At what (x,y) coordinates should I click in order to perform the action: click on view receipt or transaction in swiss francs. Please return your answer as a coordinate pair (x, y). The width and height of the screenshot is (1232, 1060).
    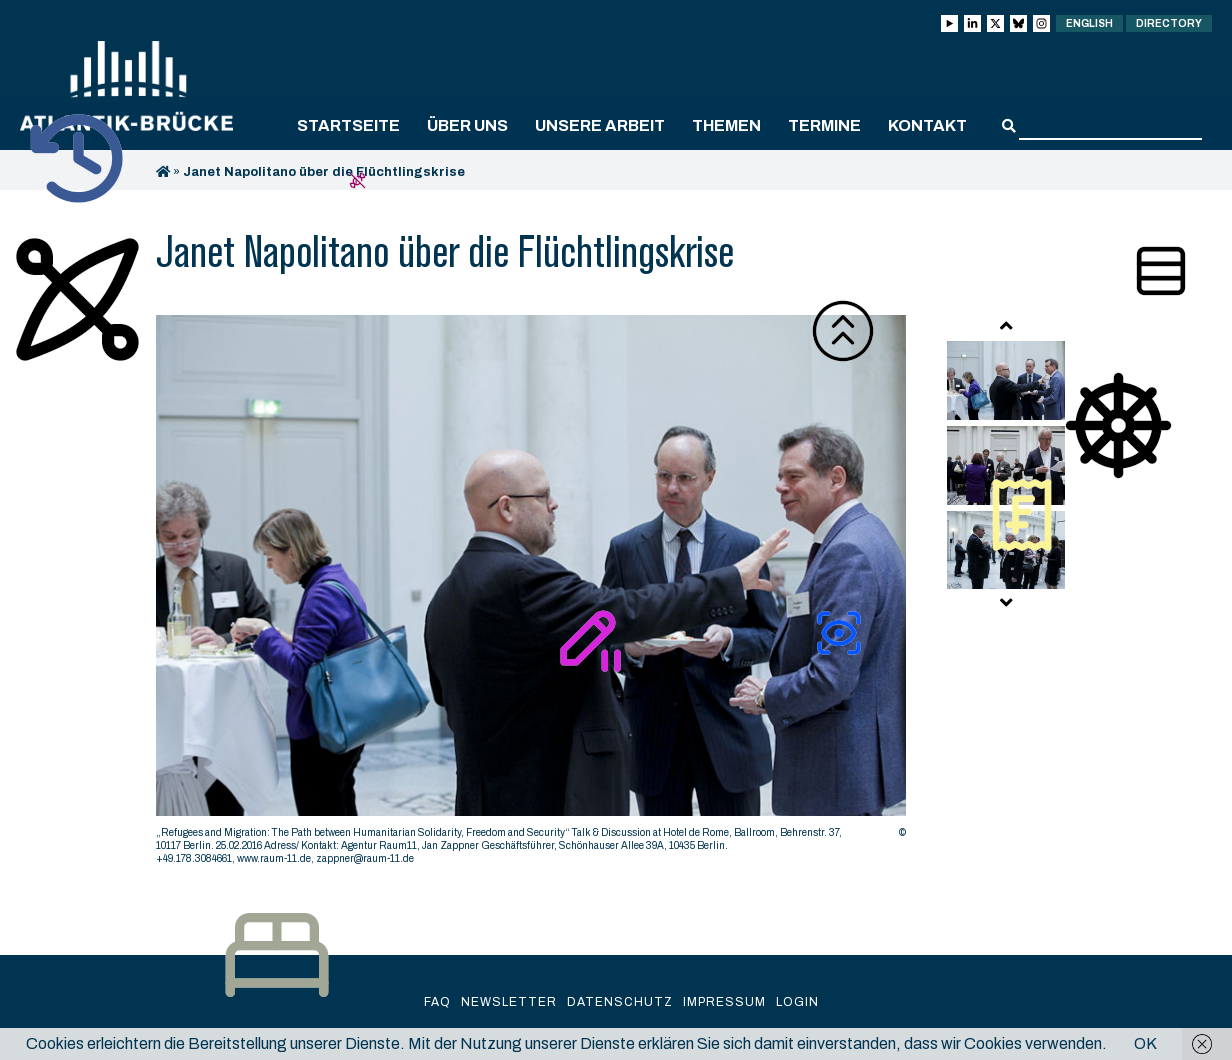
    Looking at the image, I should click on (1022, 515).